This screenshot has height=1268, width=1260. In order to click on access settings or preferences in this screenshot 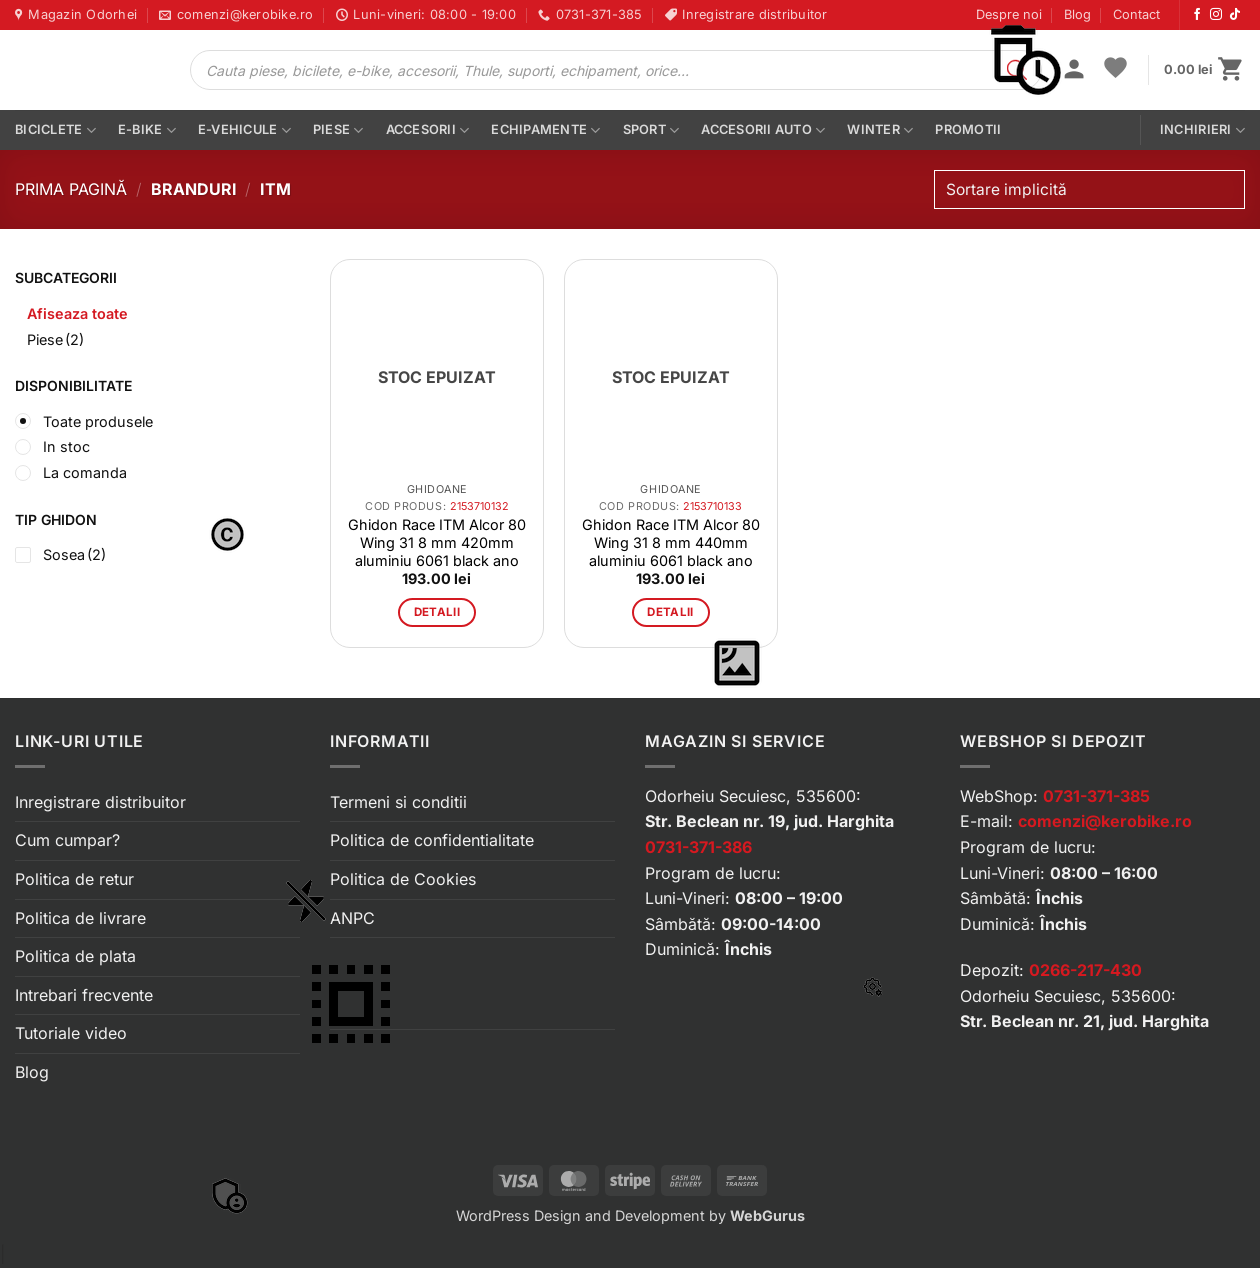, I will do `click(872, 986)`.